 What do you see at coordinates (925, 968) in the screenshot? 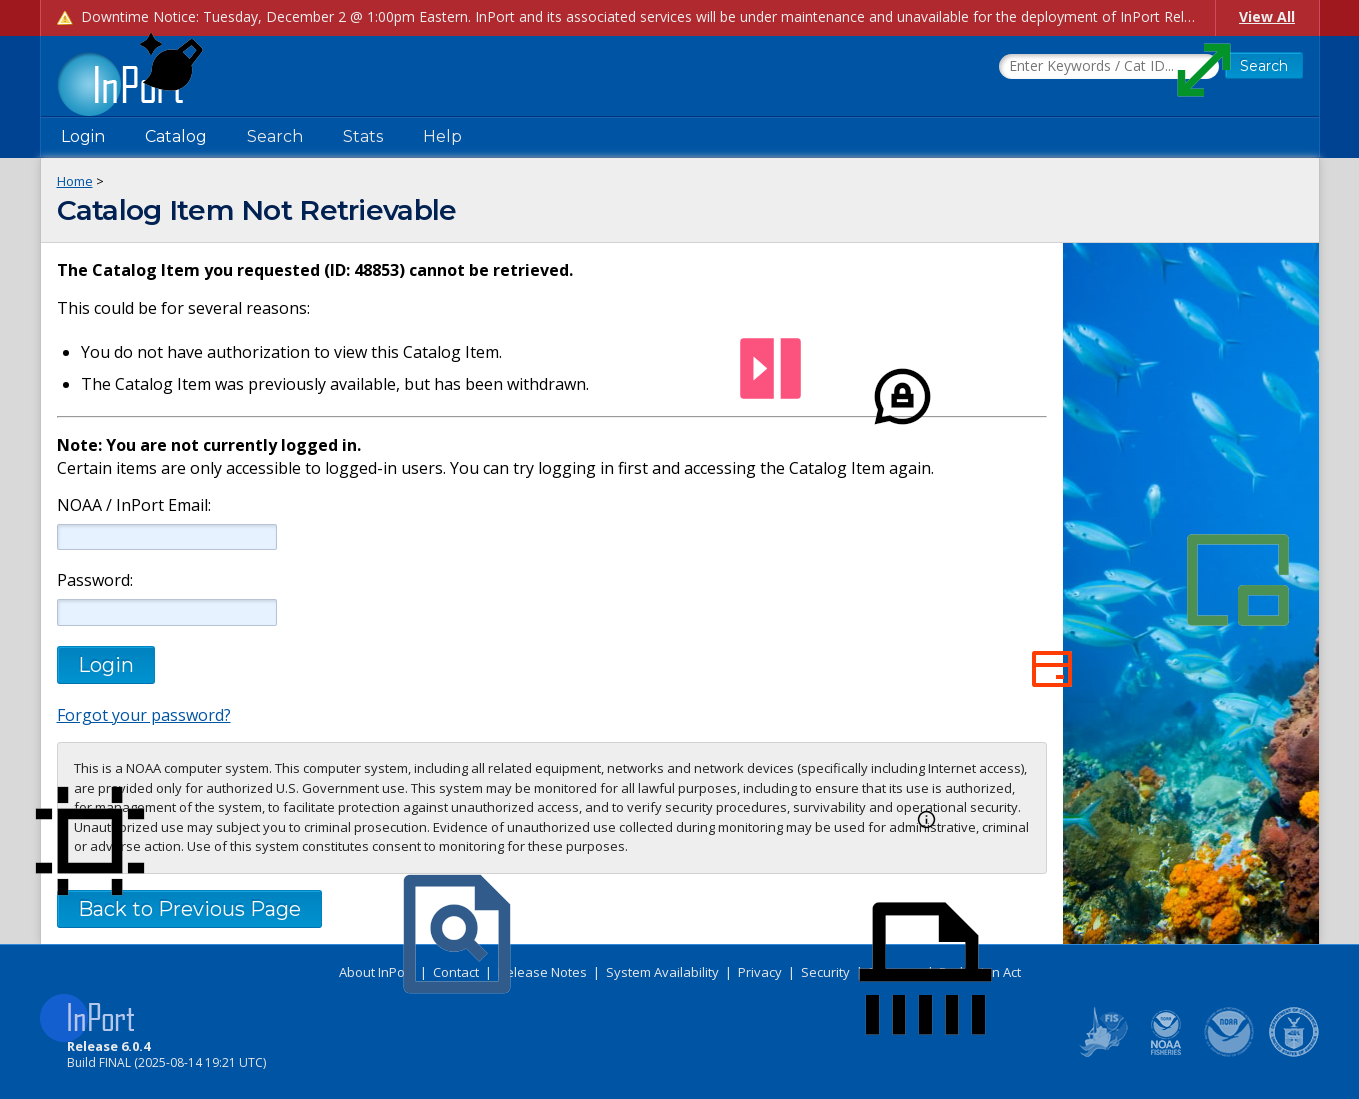
I see `permanently delete a document` at bounding box center [925, 968].